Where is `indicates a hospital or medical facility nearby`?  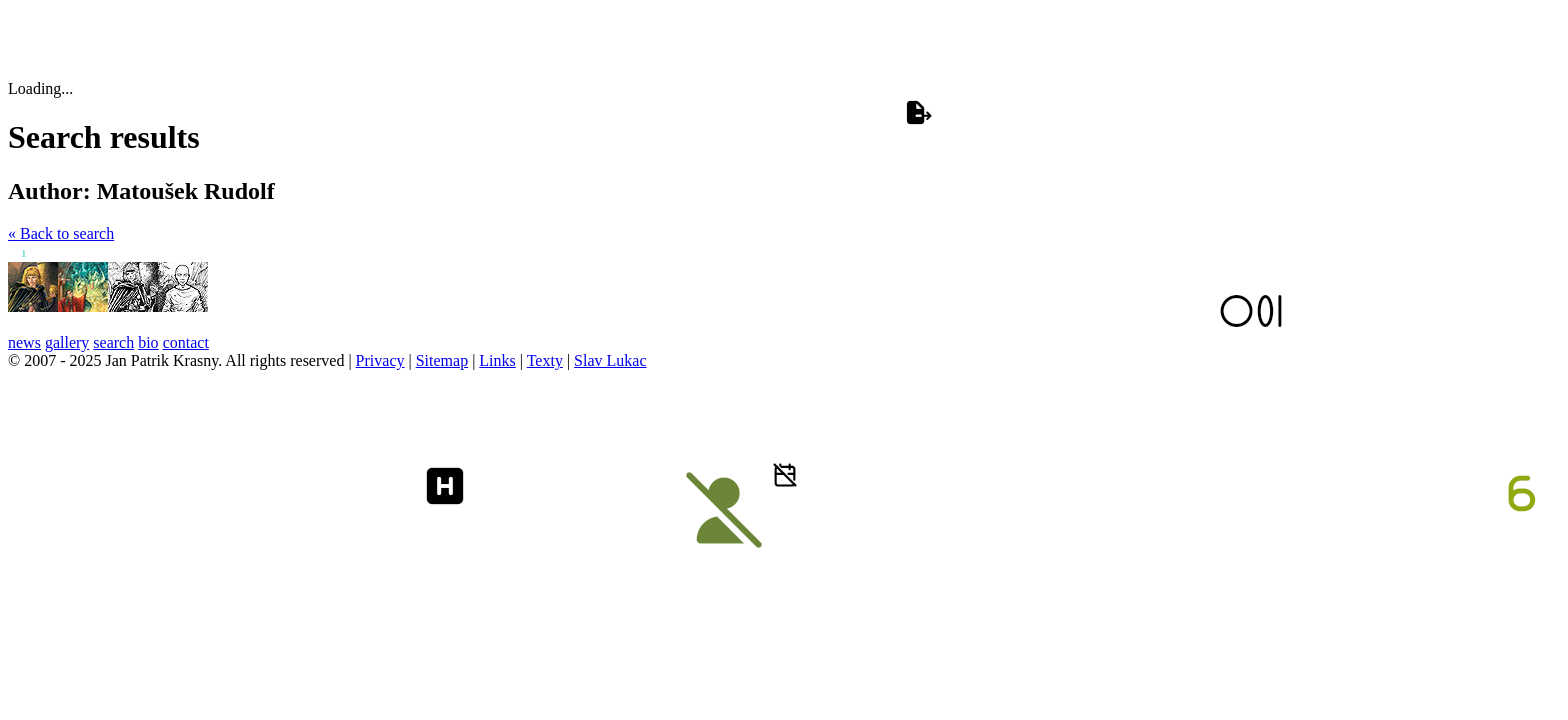
indicates a hospital or medical facility nearby is located at coordinates (445, 486).